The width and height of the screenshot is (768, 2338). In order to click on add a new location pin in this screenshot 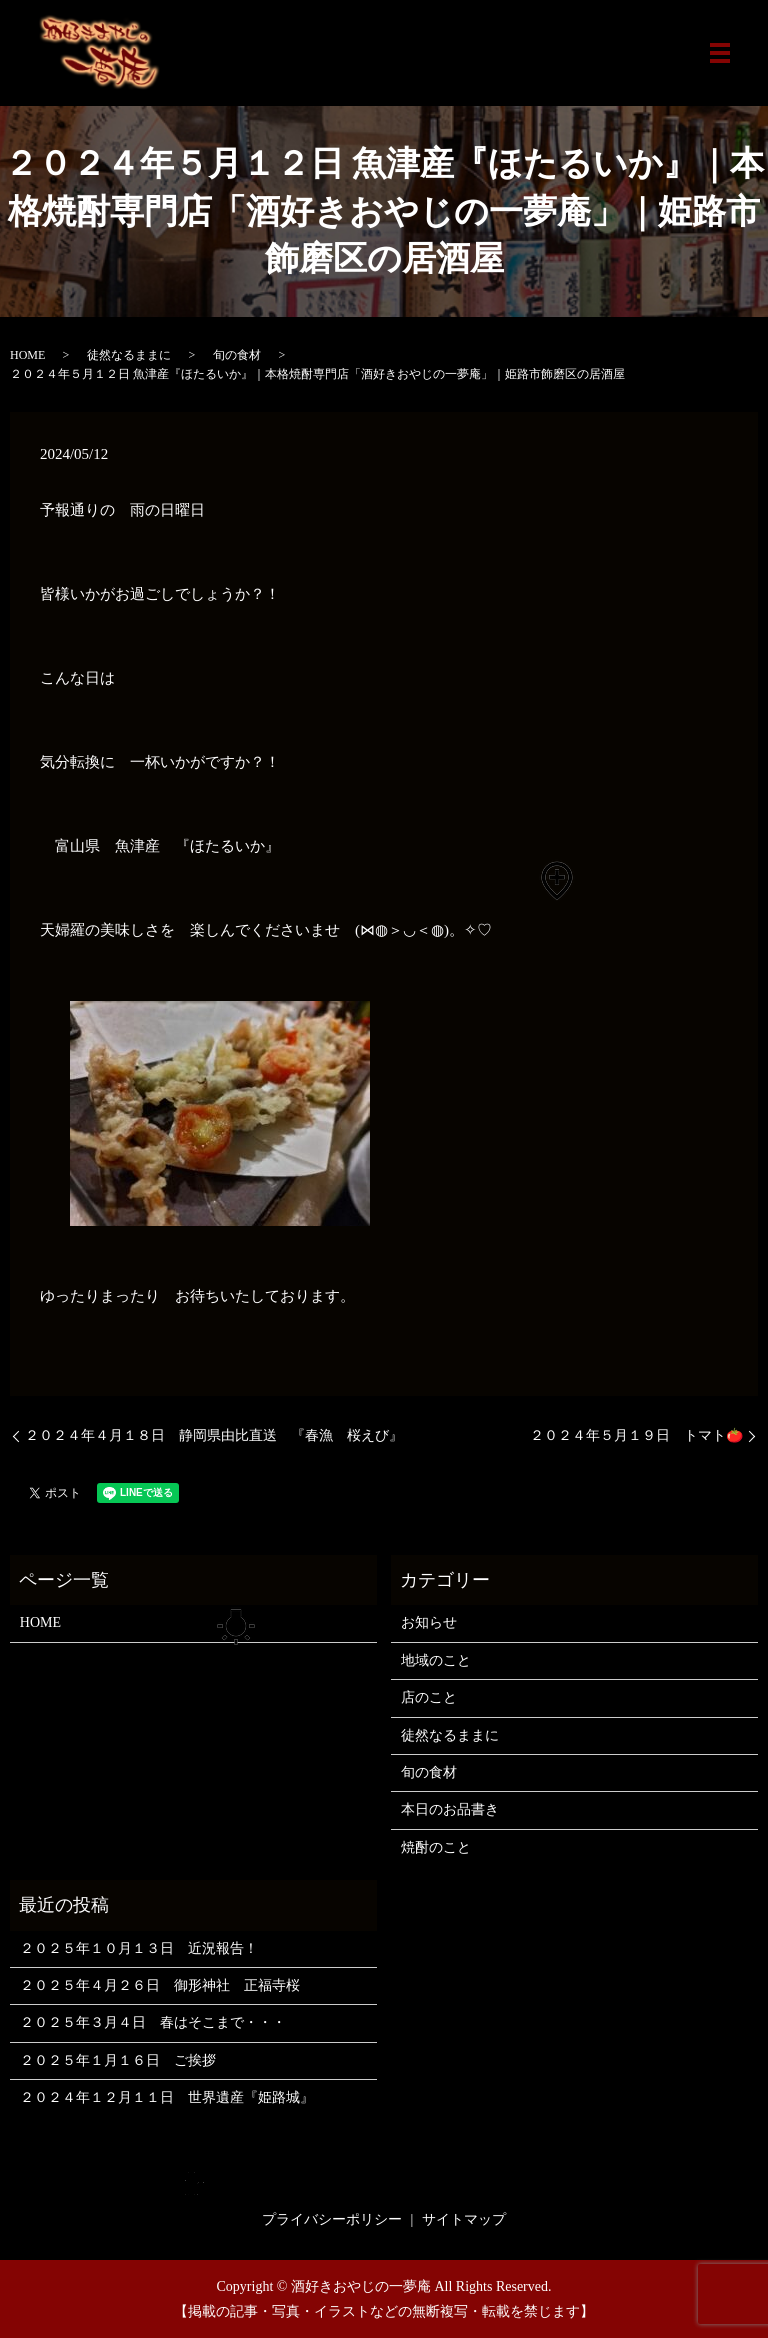, I will do `click(557, 881)`.